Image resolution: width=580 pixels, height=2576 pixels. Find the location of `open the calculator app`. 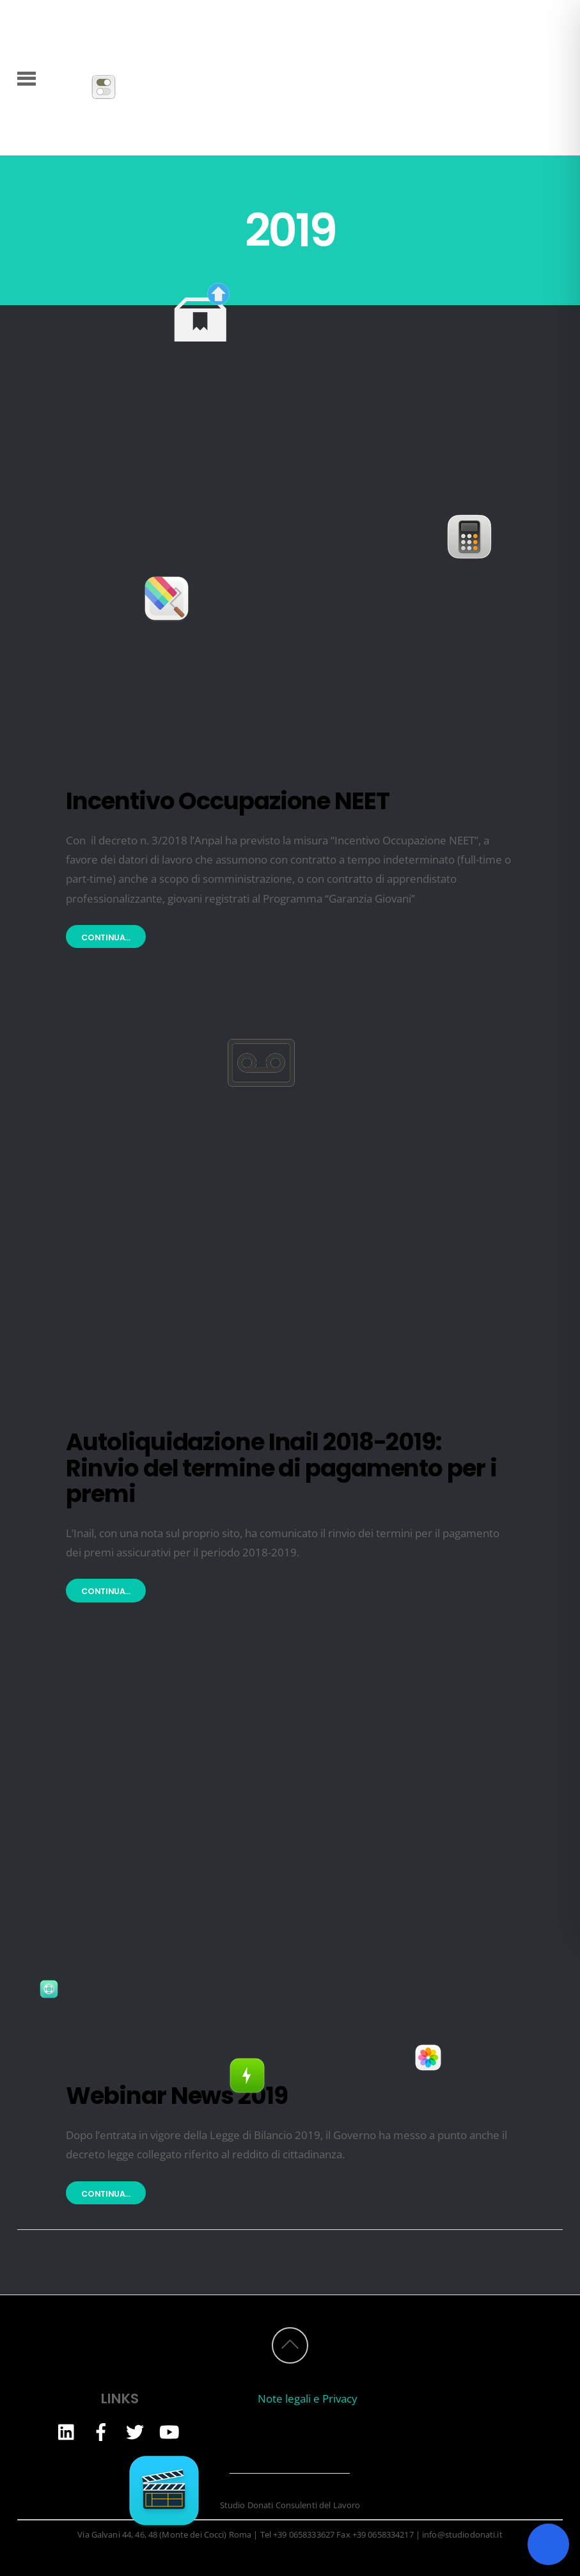

open the calculator app is located at coordinates (469, 537).